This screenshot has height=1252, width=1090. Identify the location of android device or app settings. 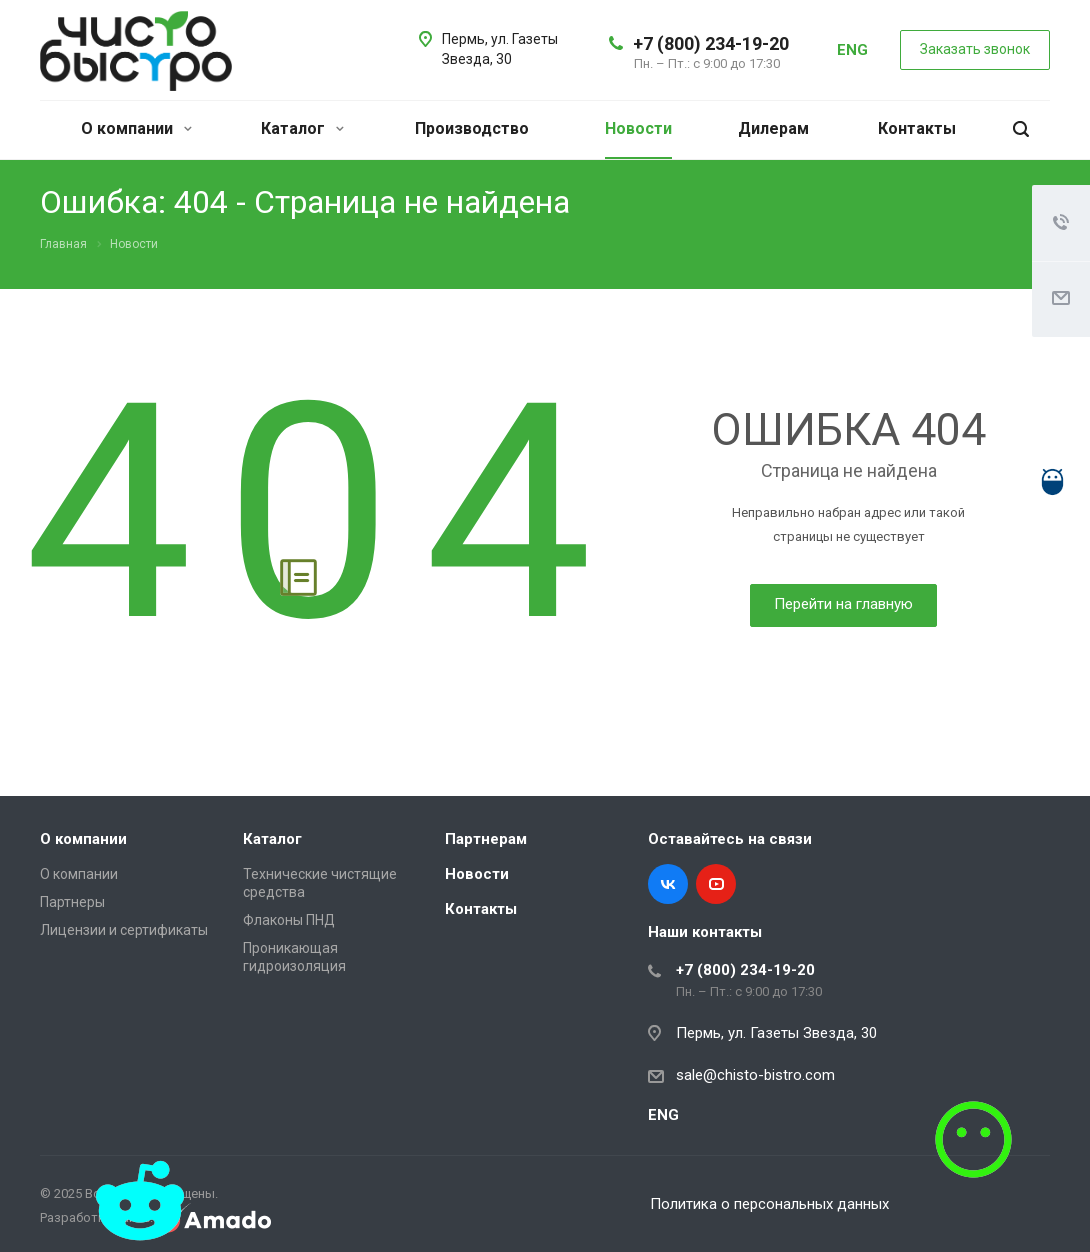
(1052, 481).